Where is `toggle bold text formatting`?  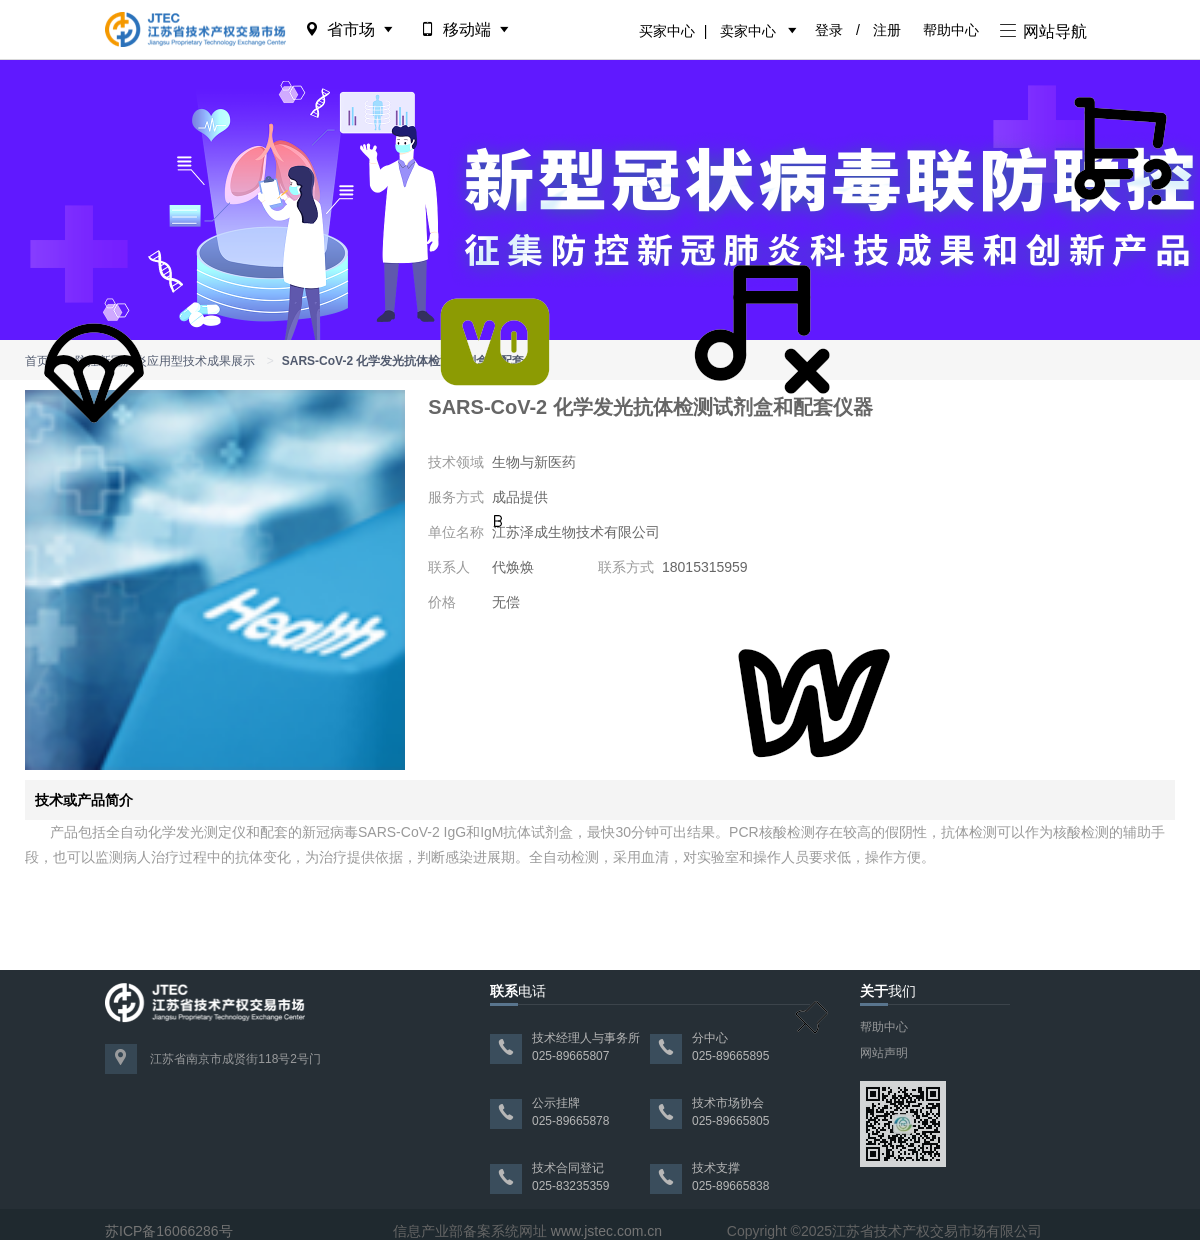 toggle bold text formatting is located at coordinates (498, 521).